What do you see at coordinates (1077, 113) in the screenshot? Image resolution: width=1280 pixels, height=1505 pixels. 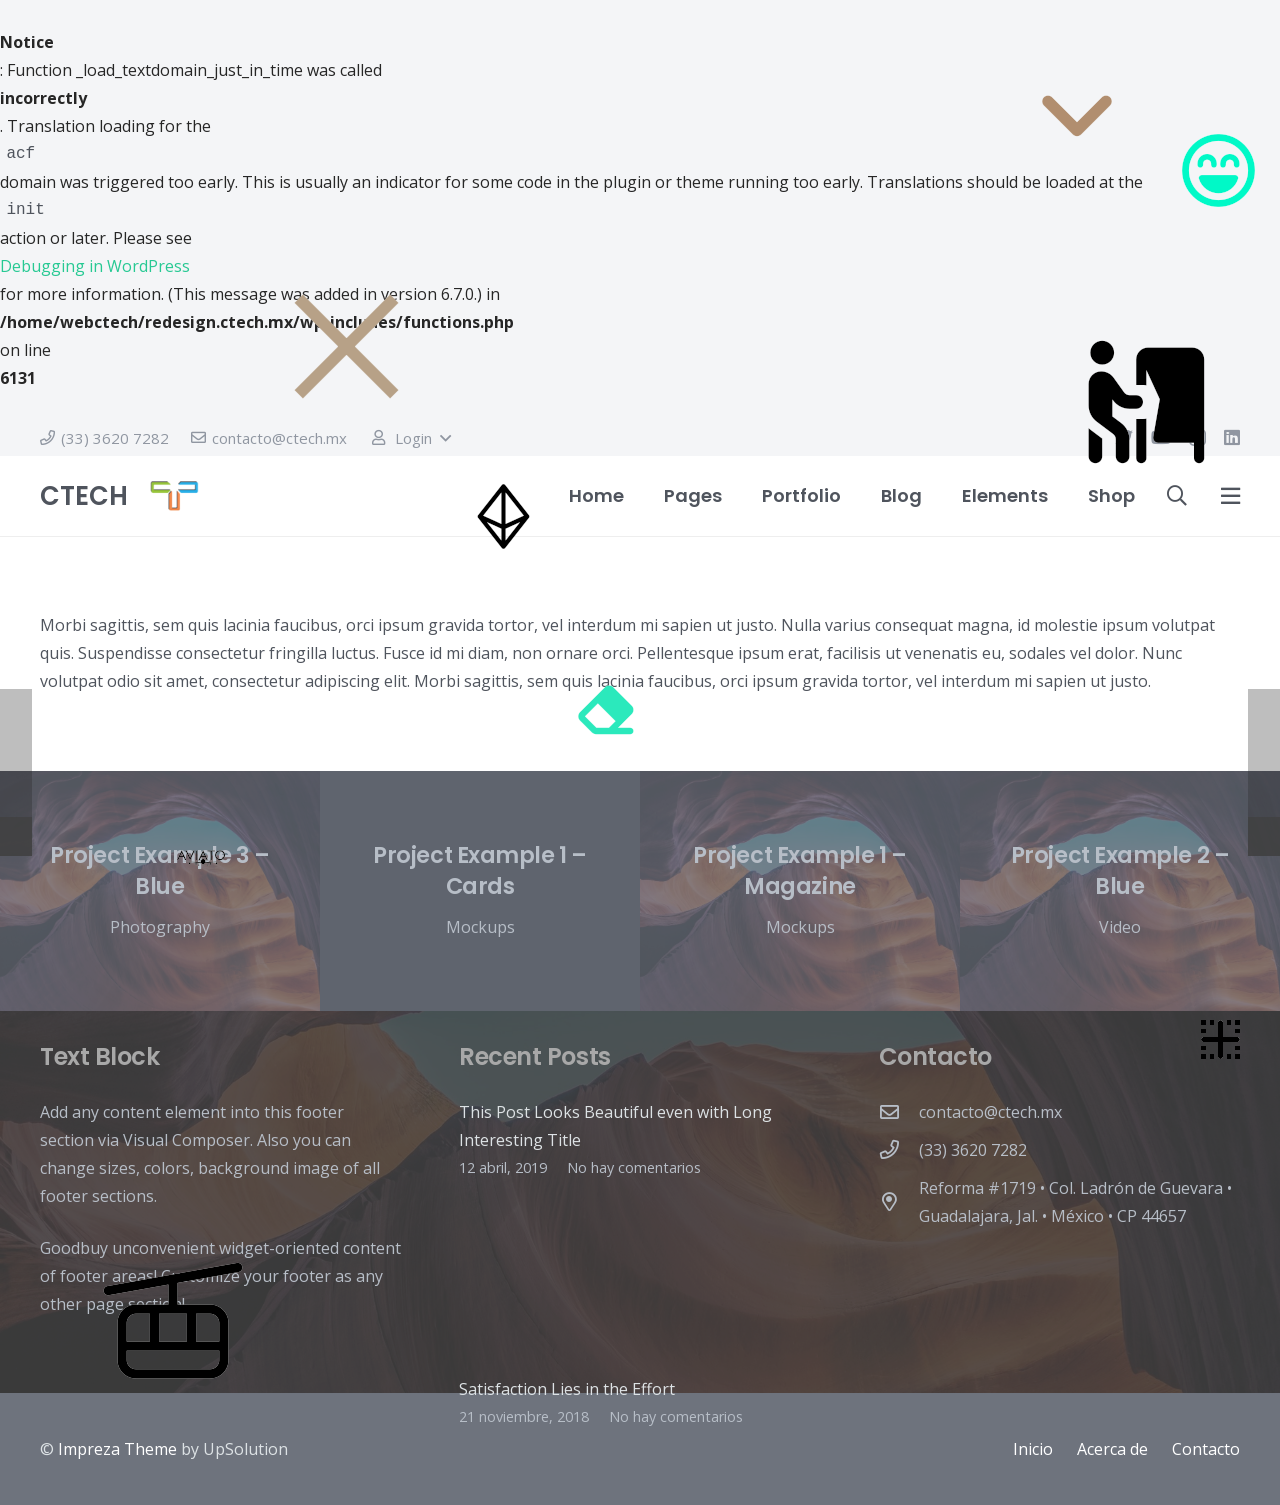 I see `expand a collapsed section or menu` at bounding box center [1077, 113].